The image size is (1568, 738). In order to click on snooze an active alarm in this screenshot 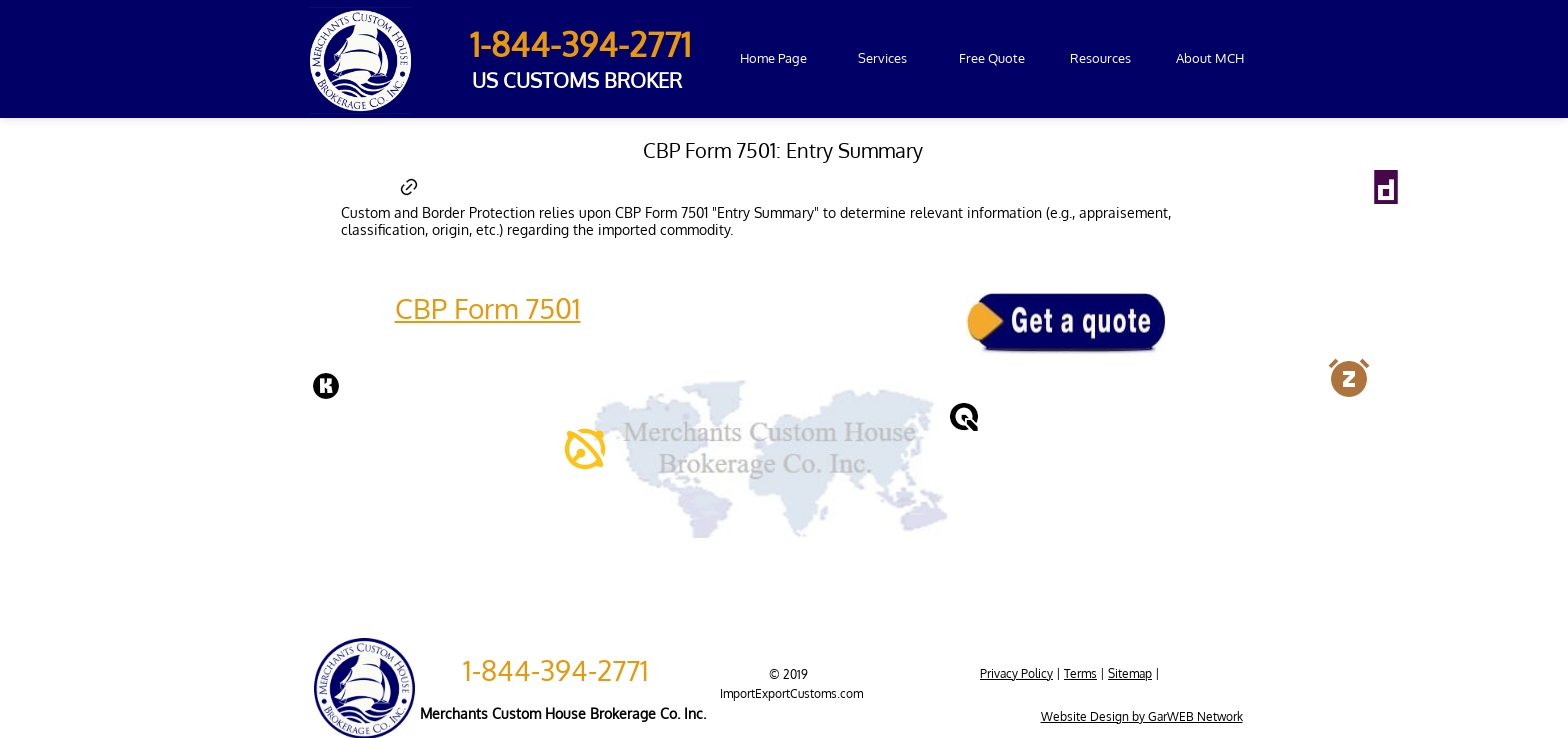, I will do `click(1349, 377)`.